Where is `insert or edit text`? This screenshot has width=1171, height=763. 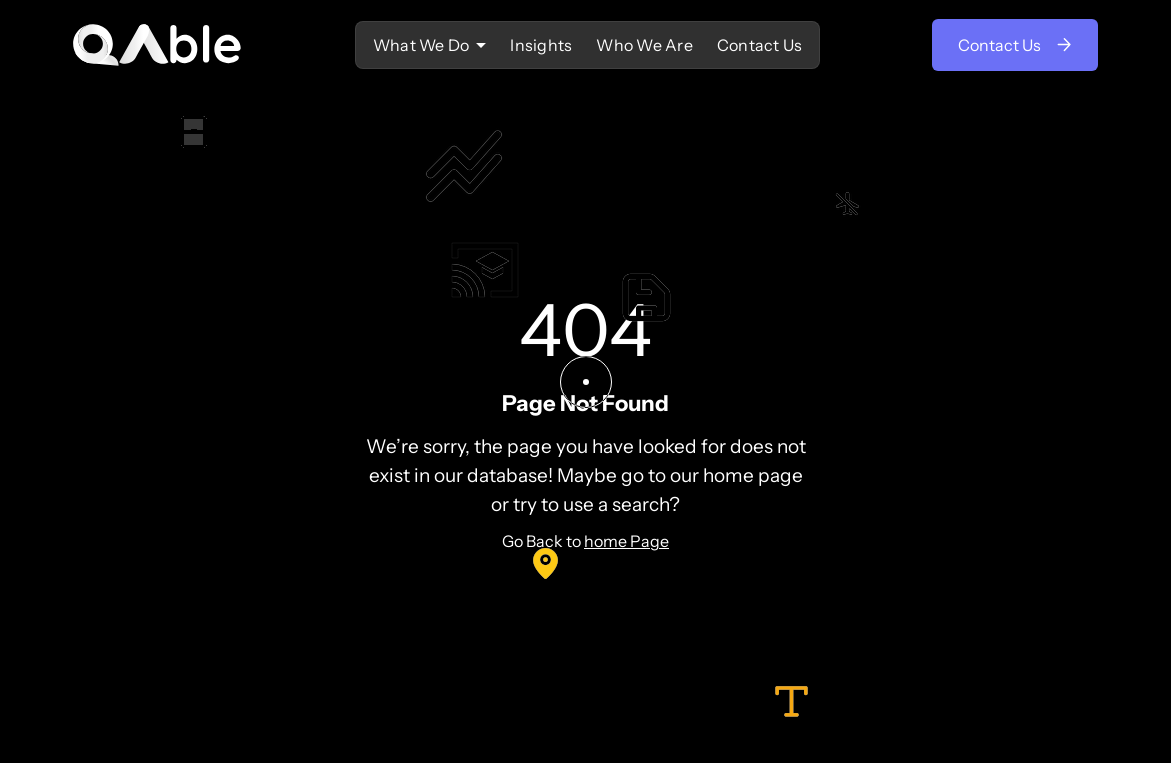
insert or edit text is located at coordinates (791, 700).